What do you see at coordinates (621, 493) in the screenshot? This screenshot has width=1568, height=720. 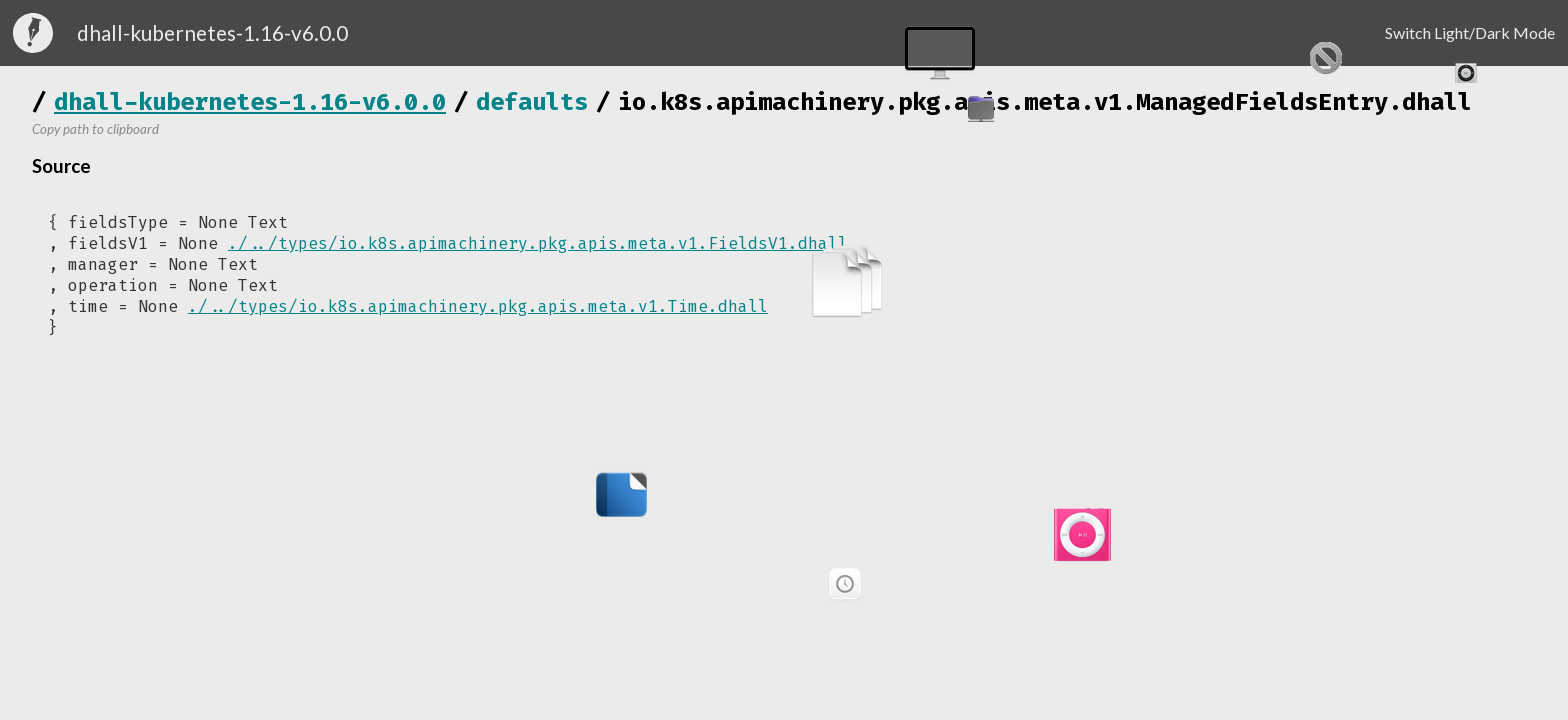 I see `change desktop wallpaper settings` at bounding box center [621, 493].